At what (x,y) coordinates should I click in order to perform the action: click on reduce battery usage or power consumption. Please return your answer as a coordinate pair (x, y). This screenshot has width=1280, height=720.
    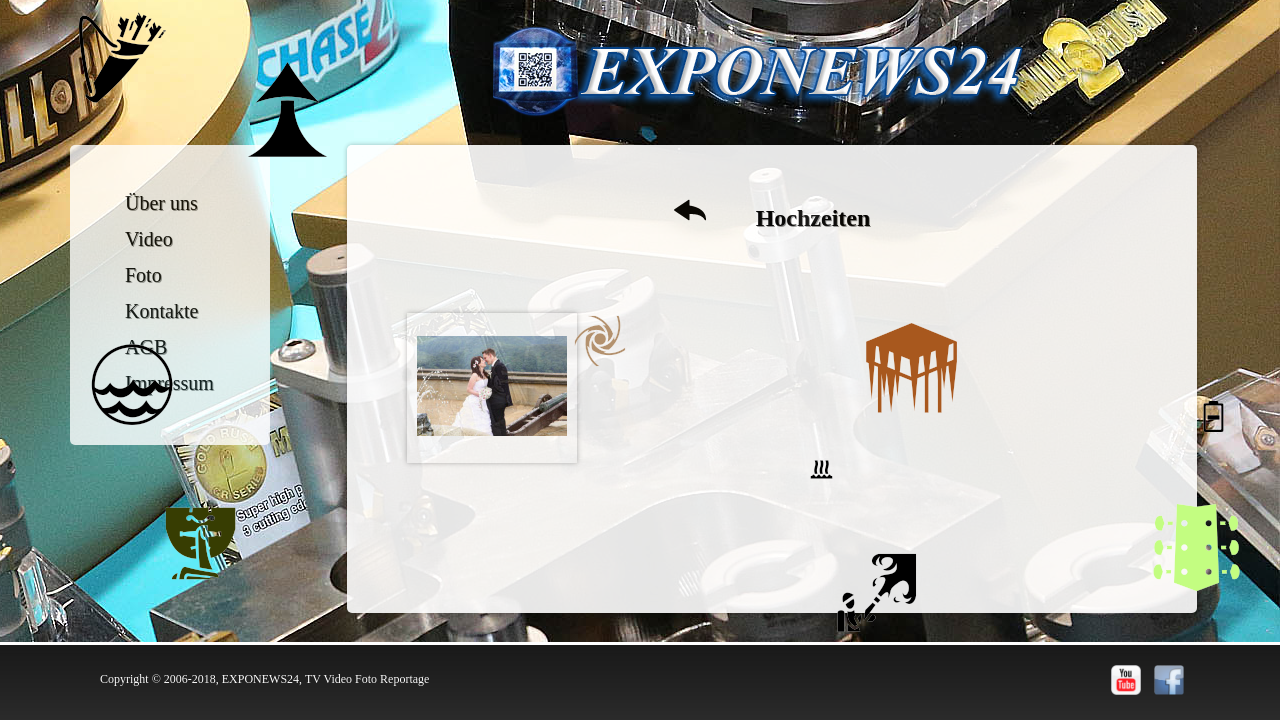
    Looking at the image, I should click on (1213, 416).